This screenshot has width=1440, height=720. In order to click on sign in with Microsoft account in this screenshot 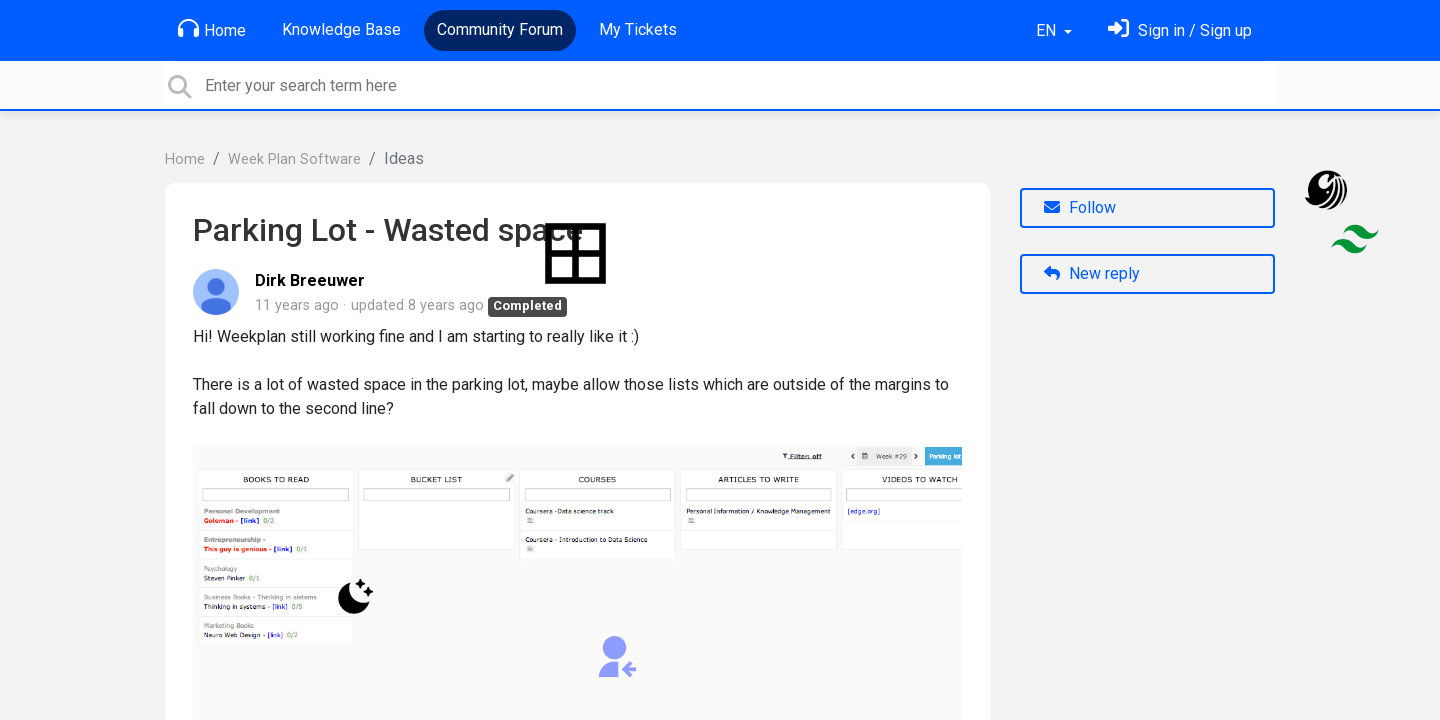, I will do `click(575, 253)`.